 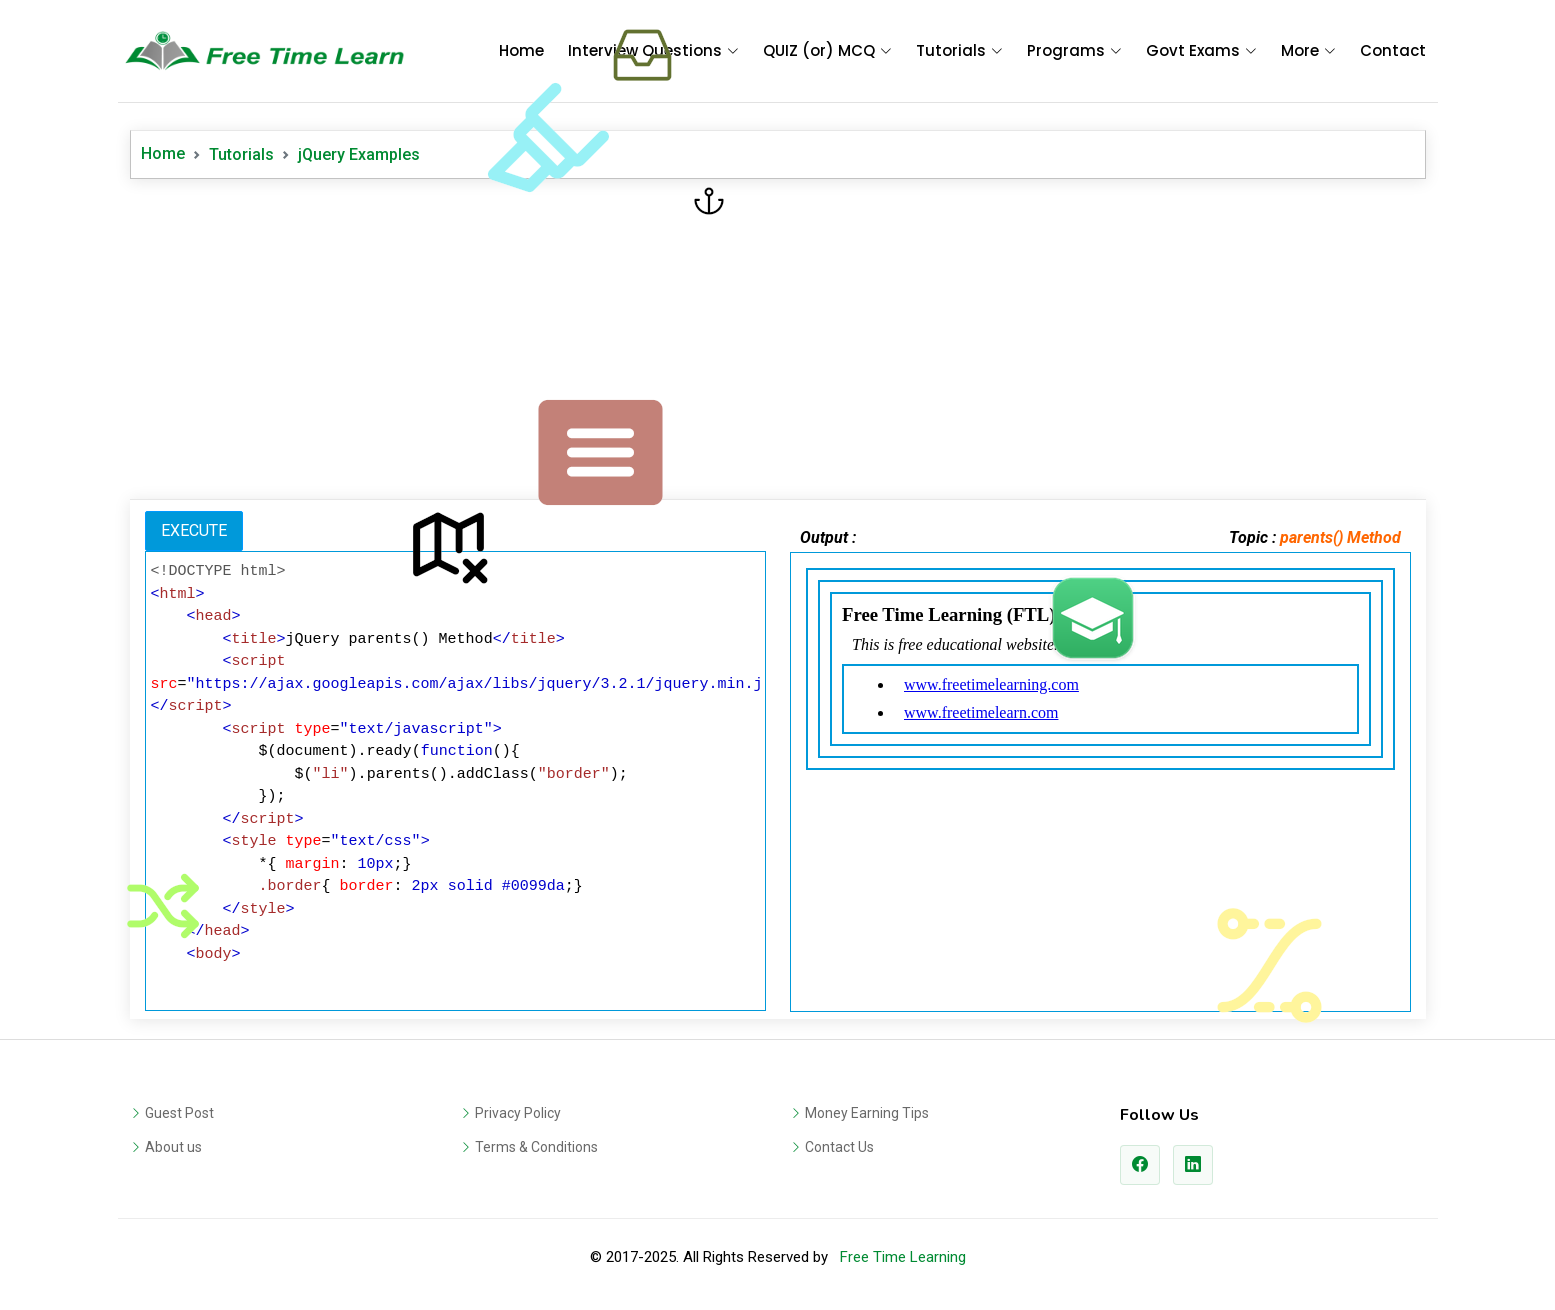 I want to click on highlight or mark selected text, so click(x=545, y=142).